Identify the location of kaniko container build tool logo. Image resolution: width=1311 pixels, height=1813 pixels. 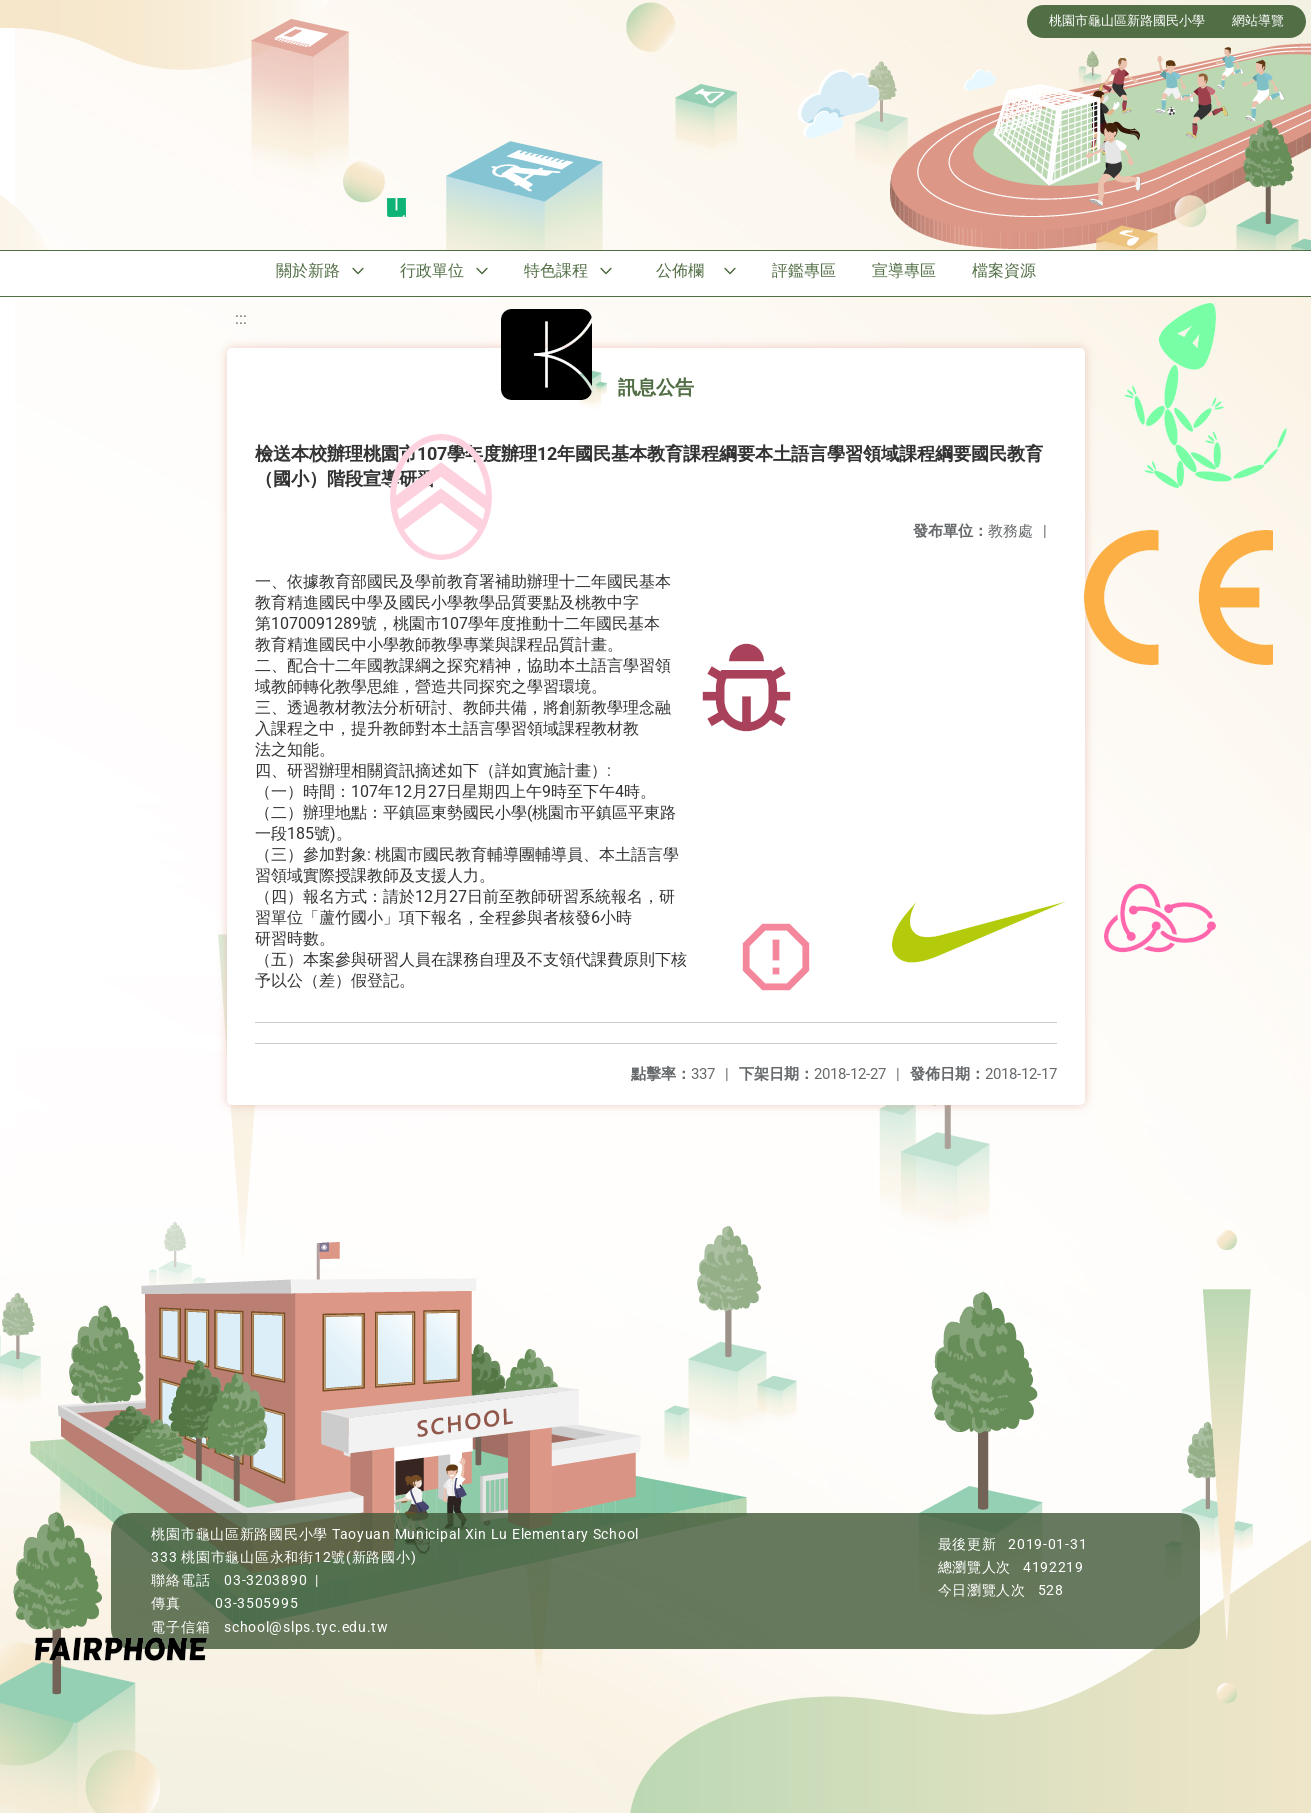
(546, 354).